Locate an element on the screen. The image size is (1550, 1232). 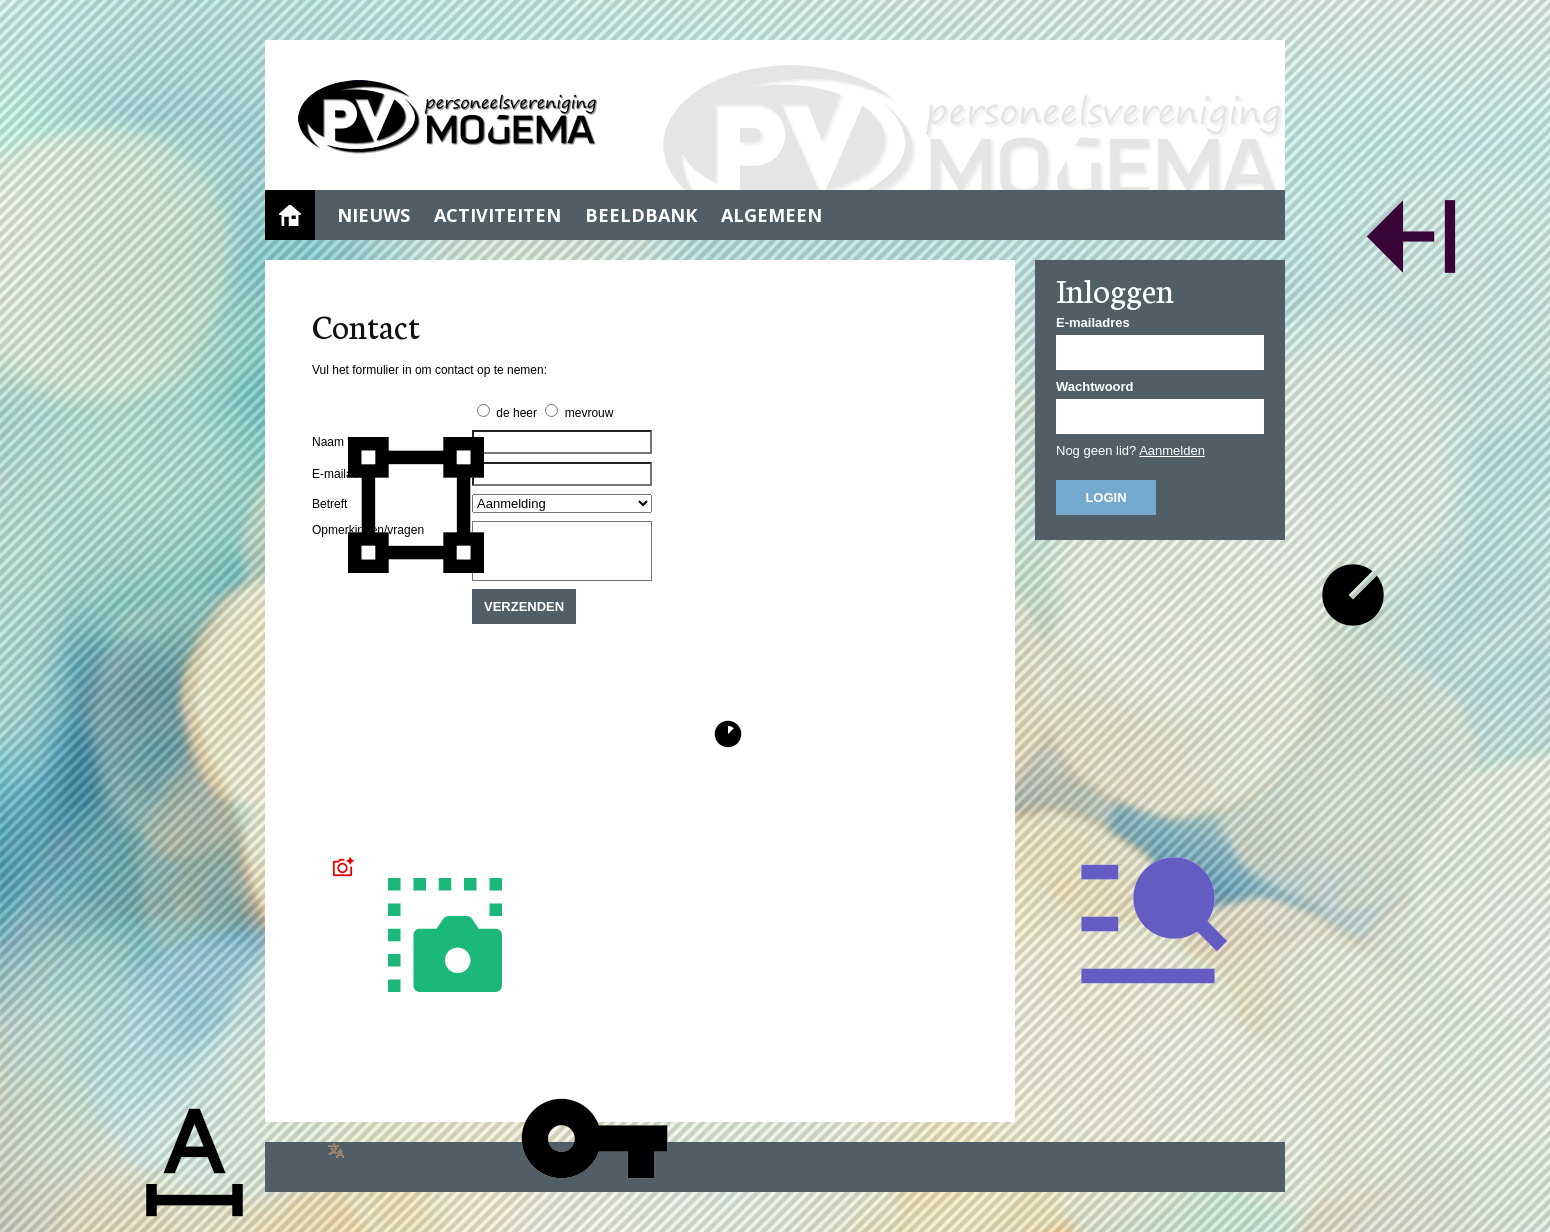
translate text to another language is located at coordinates (336, 1151).